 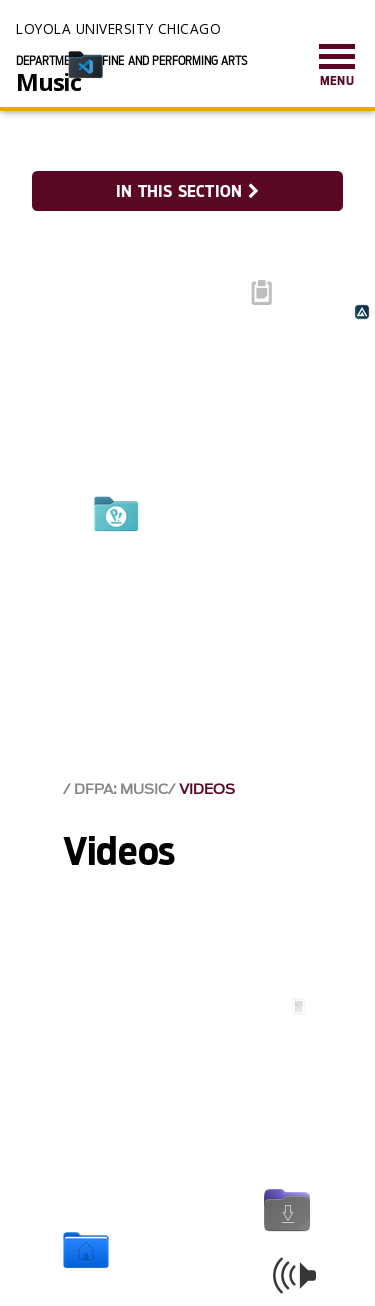 I want to click on open the autograph app, so click(x=362, y=312).